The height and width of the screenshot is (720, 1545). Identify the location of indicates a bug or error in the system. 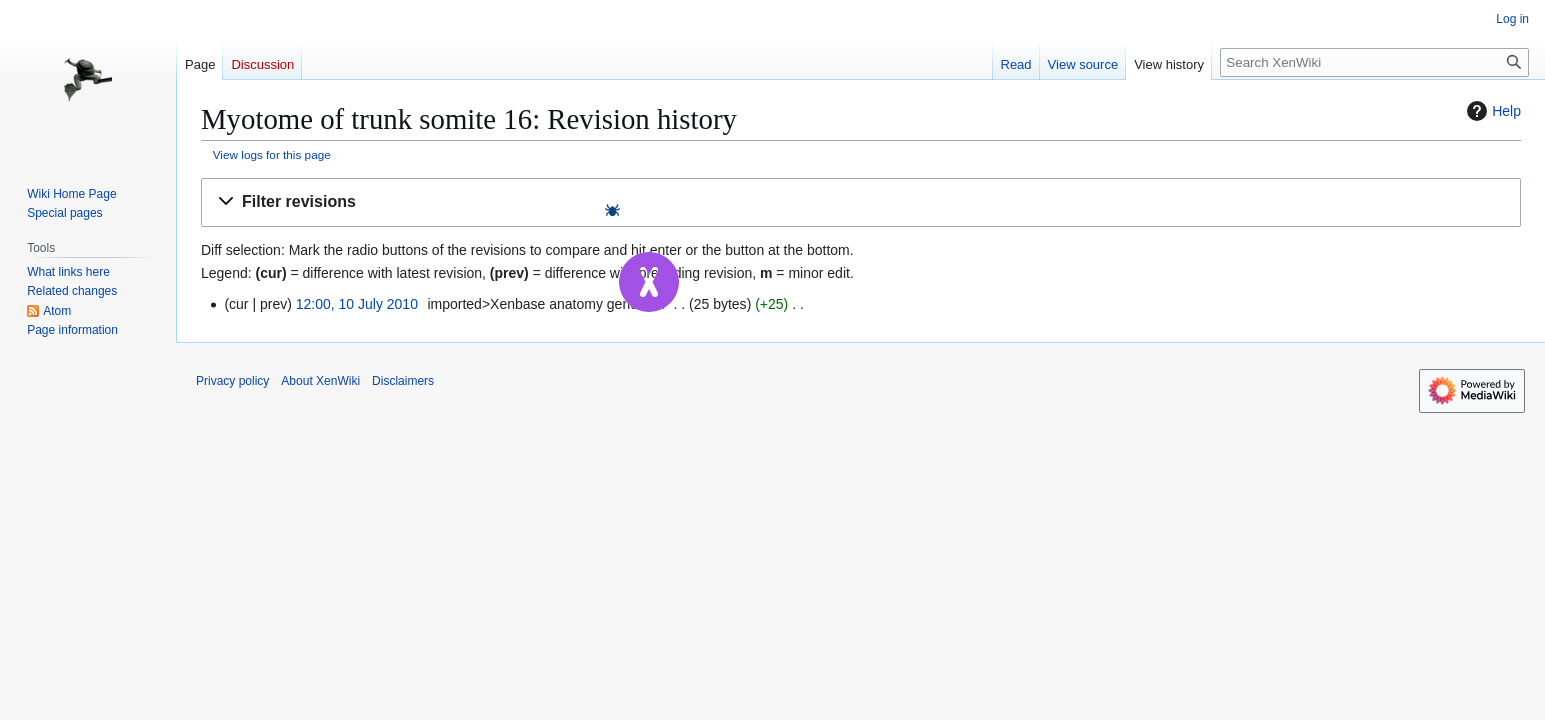
(612, 210).